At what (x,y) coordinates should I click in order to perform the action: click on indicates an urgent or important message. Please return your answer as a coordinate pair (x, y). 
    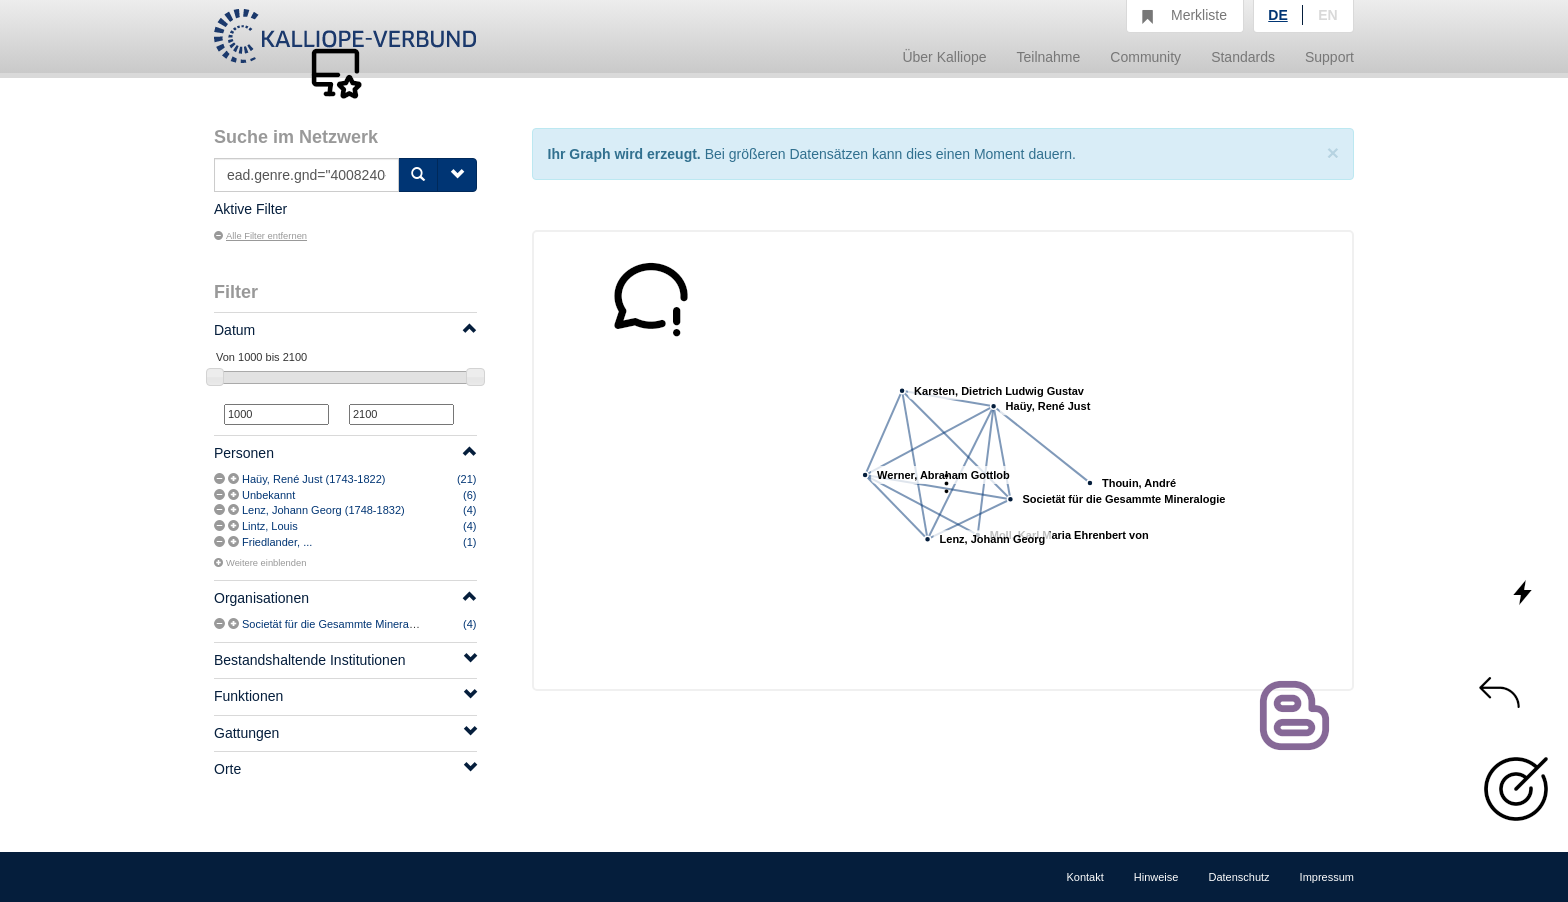
    Looking at the image, I should click on (651, 296).